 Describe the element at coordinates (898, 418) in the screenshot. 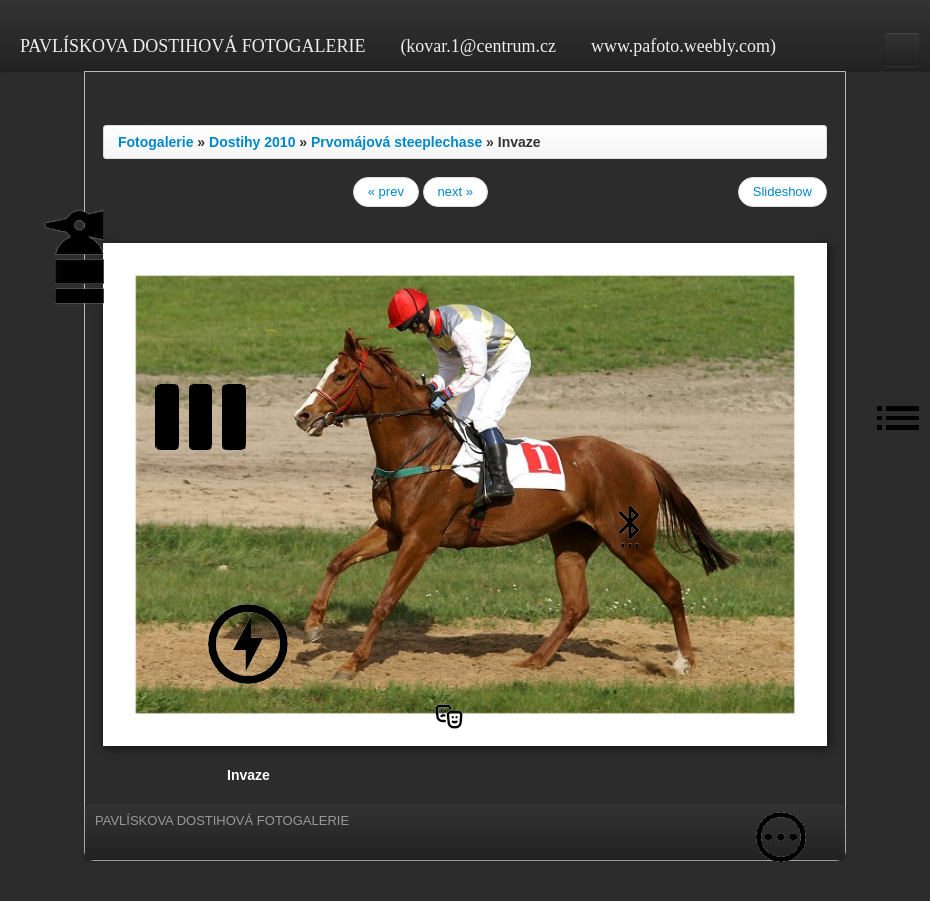

I see `view items in list format` at that location.